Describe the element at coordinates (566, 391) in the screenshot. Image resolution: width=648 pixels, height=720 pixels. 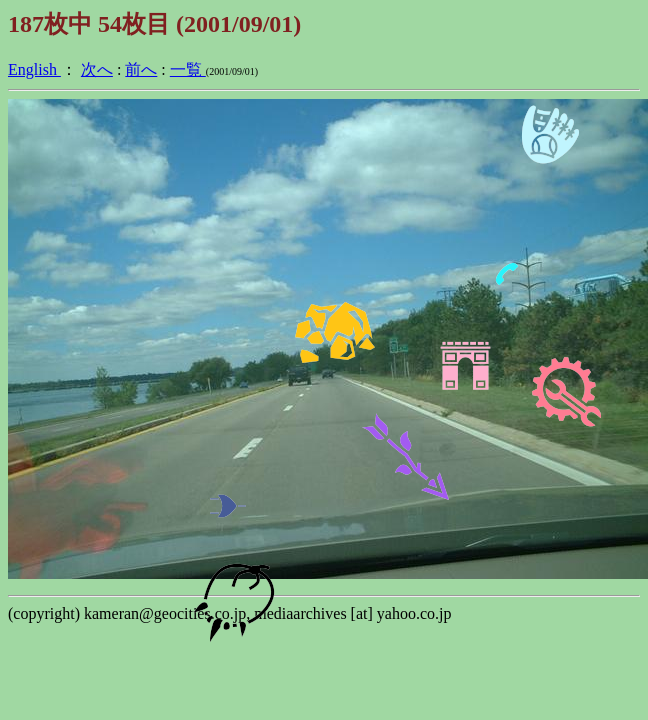
I see `enable automatic repair or maintenance mode` at that location.